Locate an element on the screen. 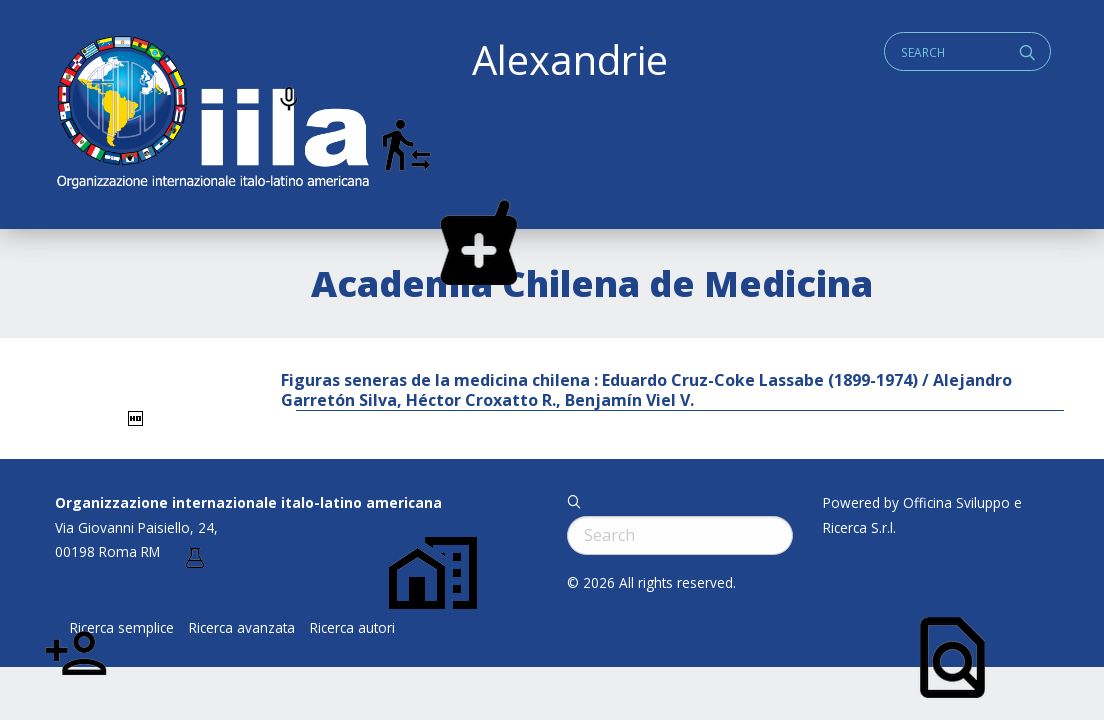 Image resolution: width=1104 pixels, height=720 pixels. transfer between transit lines at this station is located at coordinates (406, 144).